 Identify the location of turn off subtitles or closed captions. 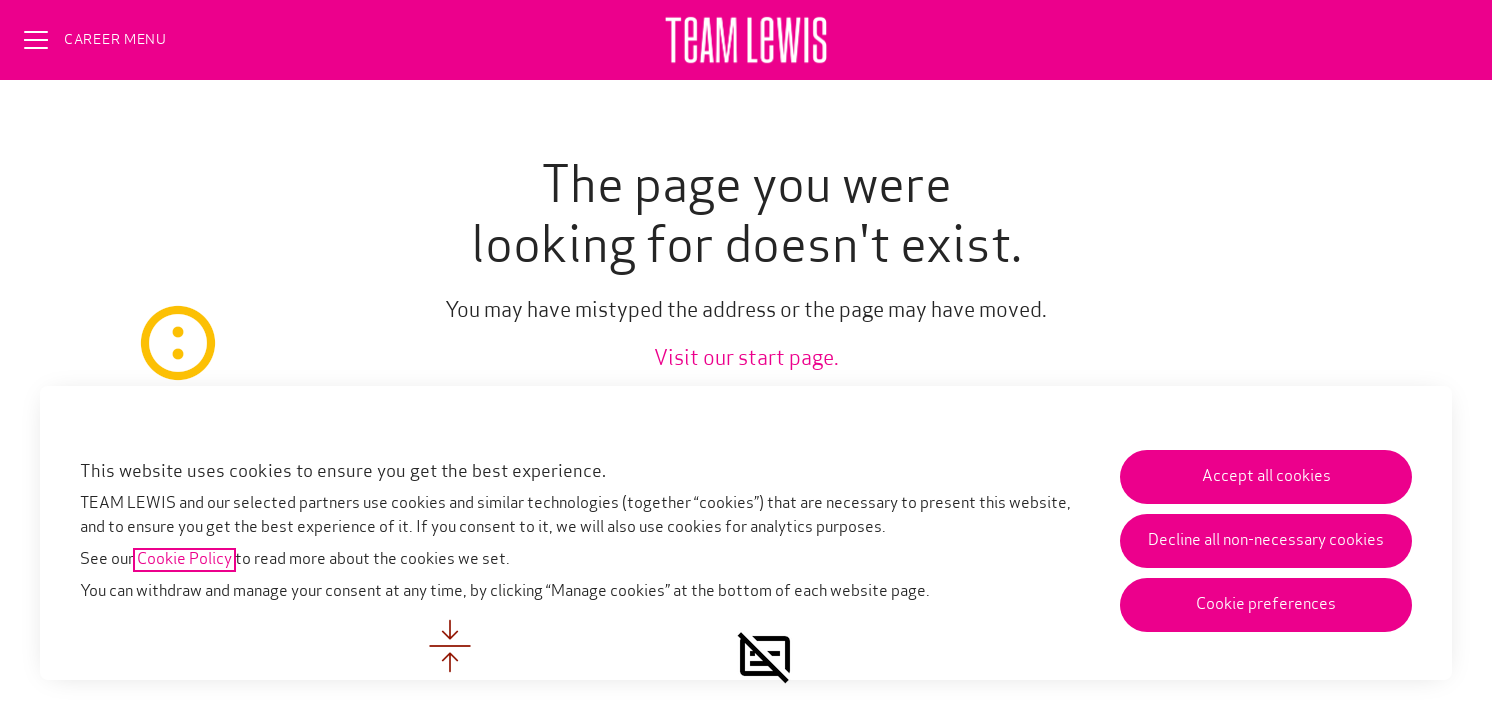
(765, 656).